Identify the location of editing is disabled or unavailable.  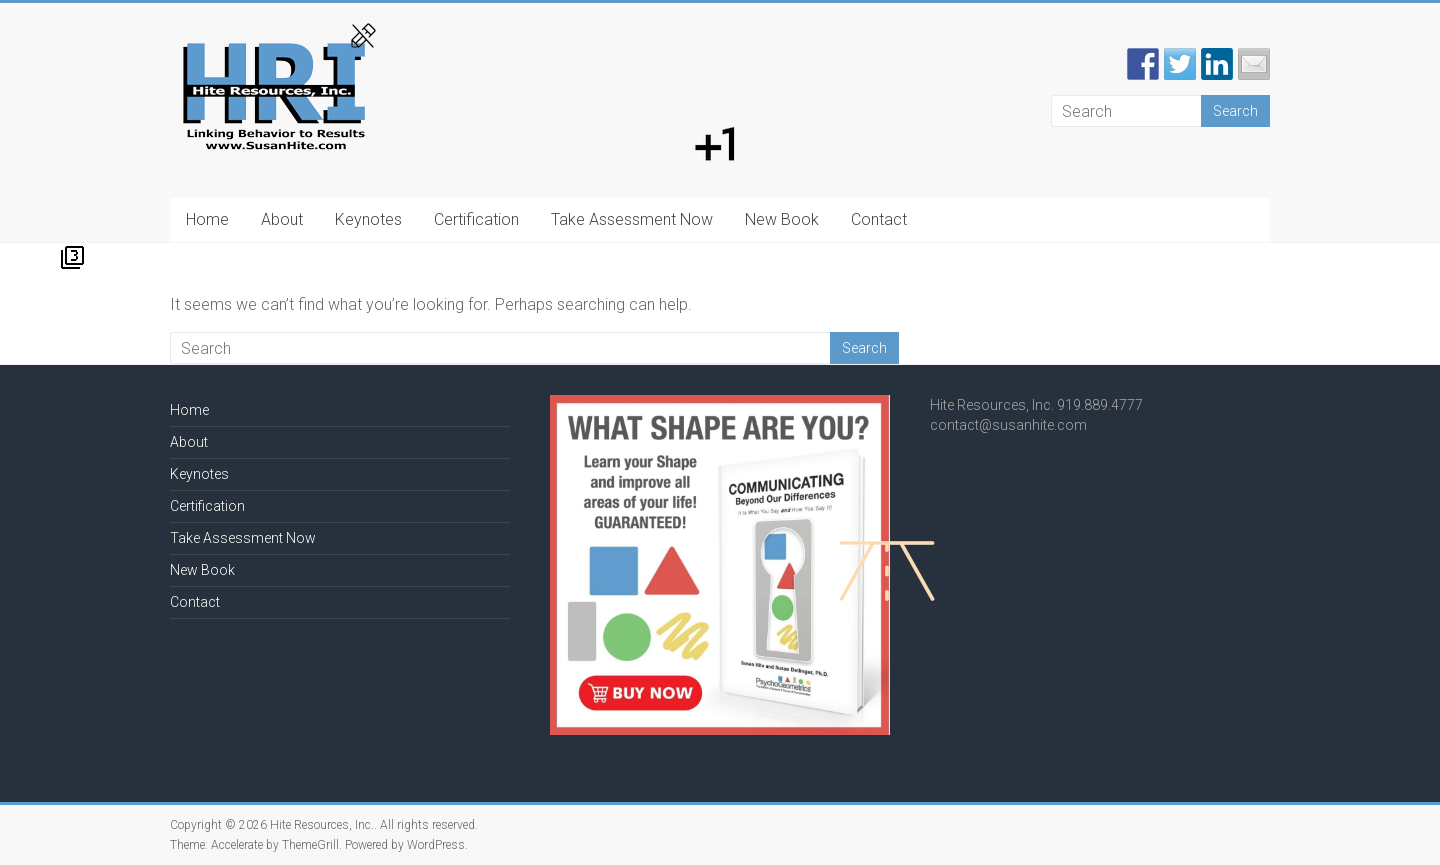
(363, 36).